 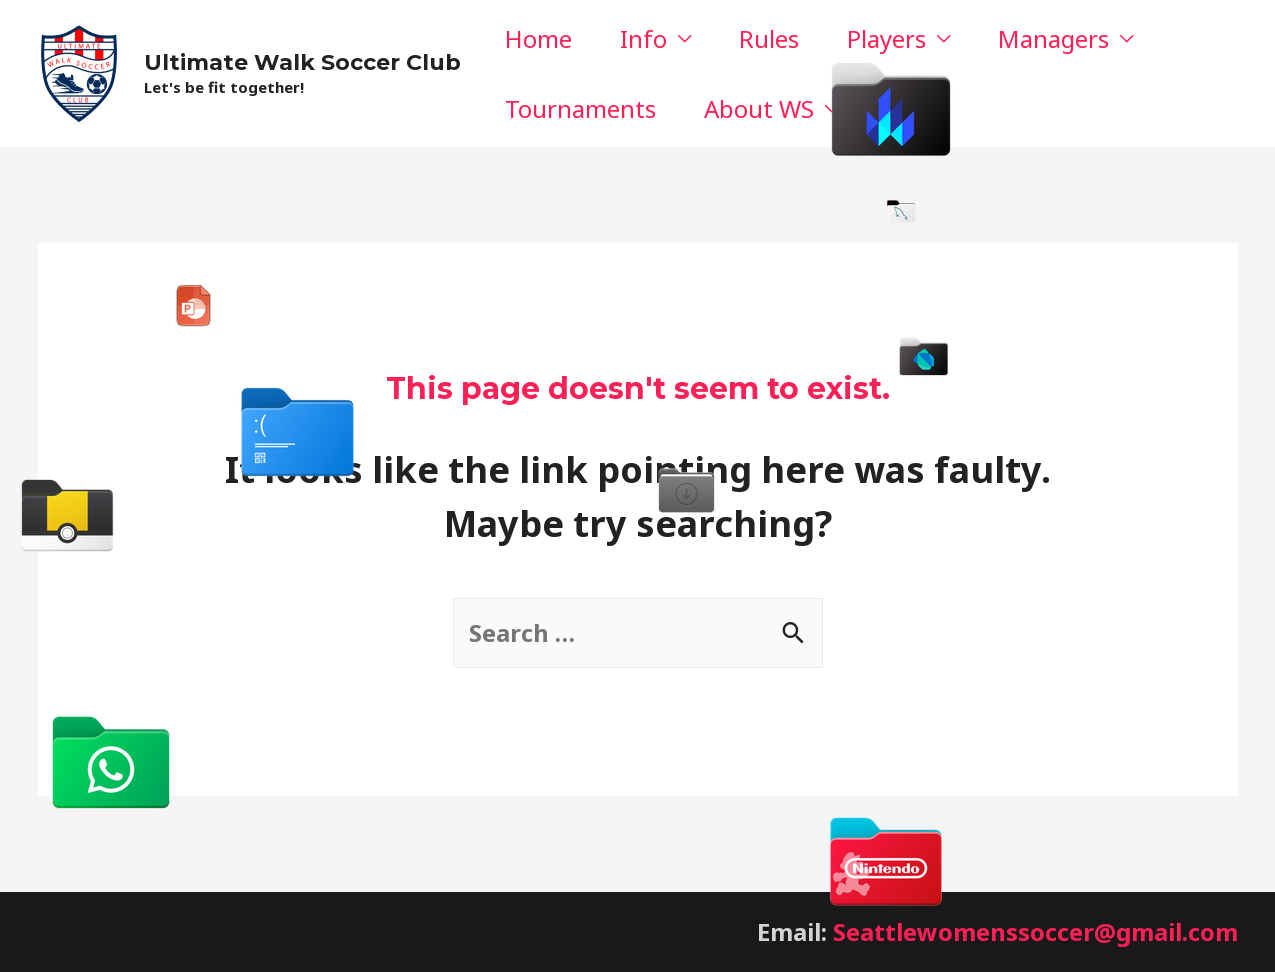 What do you see at coordinates (686, 490) in the screenshot?
I see `access your downloads folder` at bounding box center [686, 490].